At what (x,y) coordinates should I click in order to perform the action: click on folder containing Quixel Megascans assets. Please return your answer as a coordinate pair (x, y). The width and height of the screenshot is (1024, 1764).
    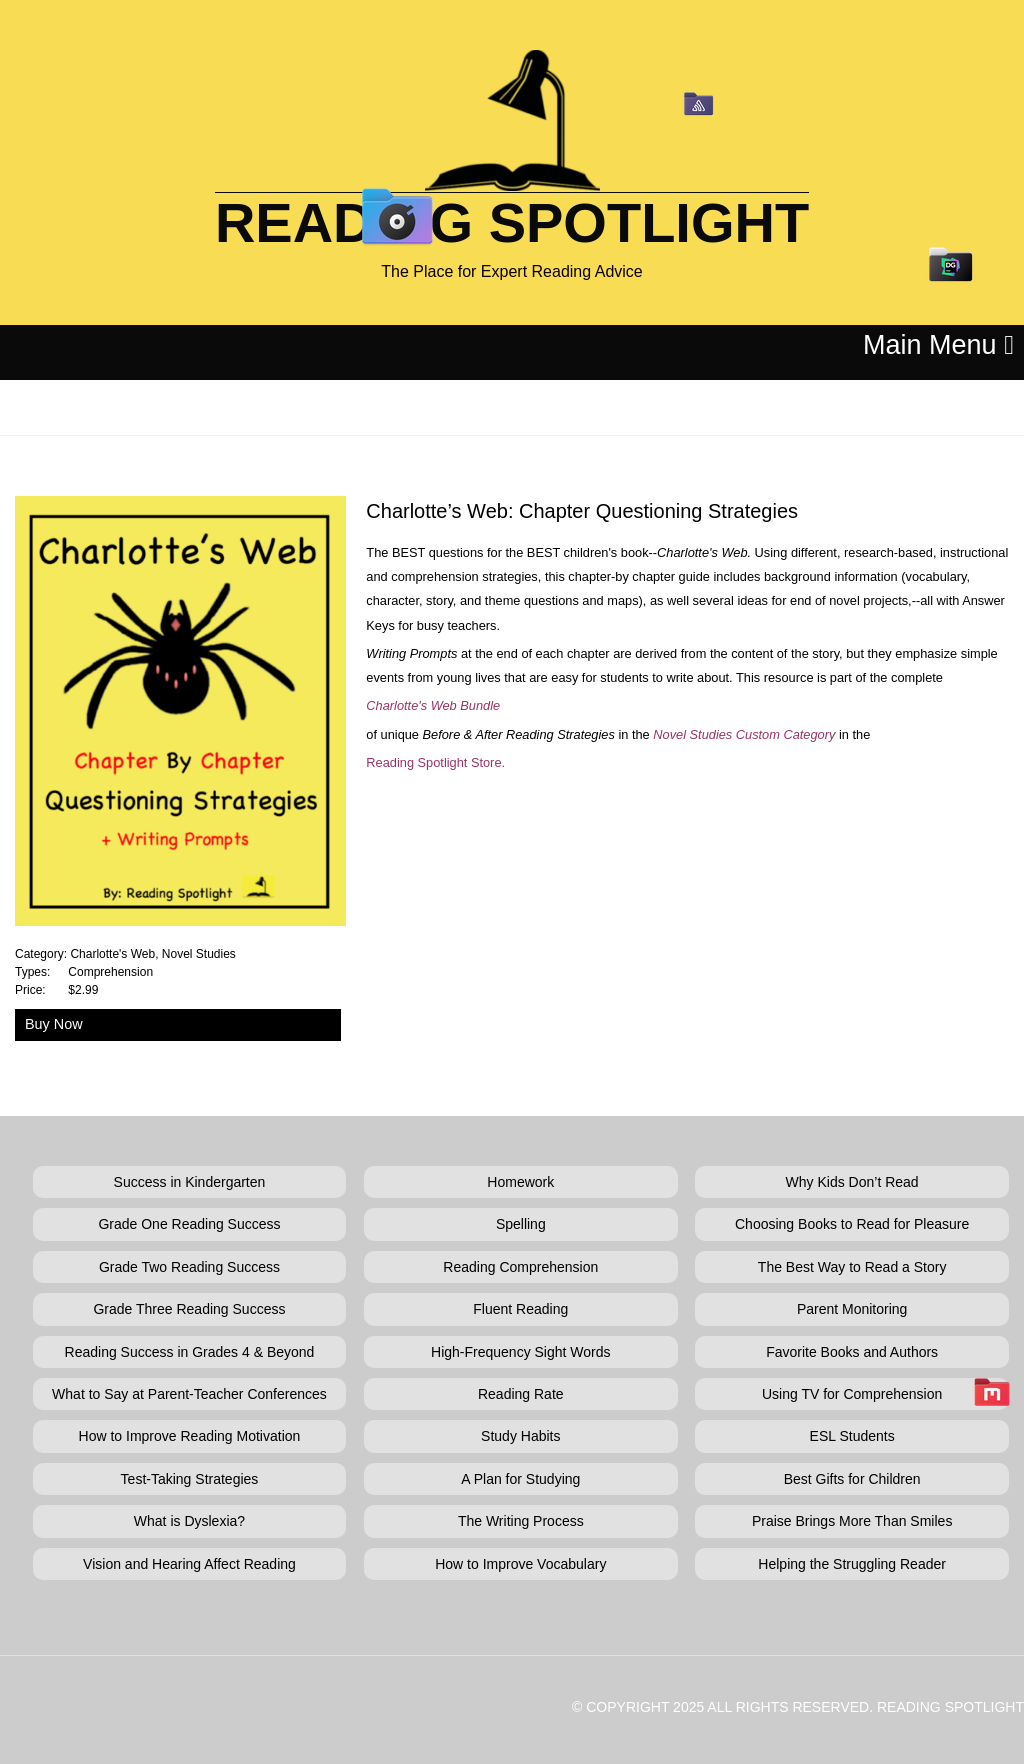
    Looking at the image, I should click on (992, 1393).